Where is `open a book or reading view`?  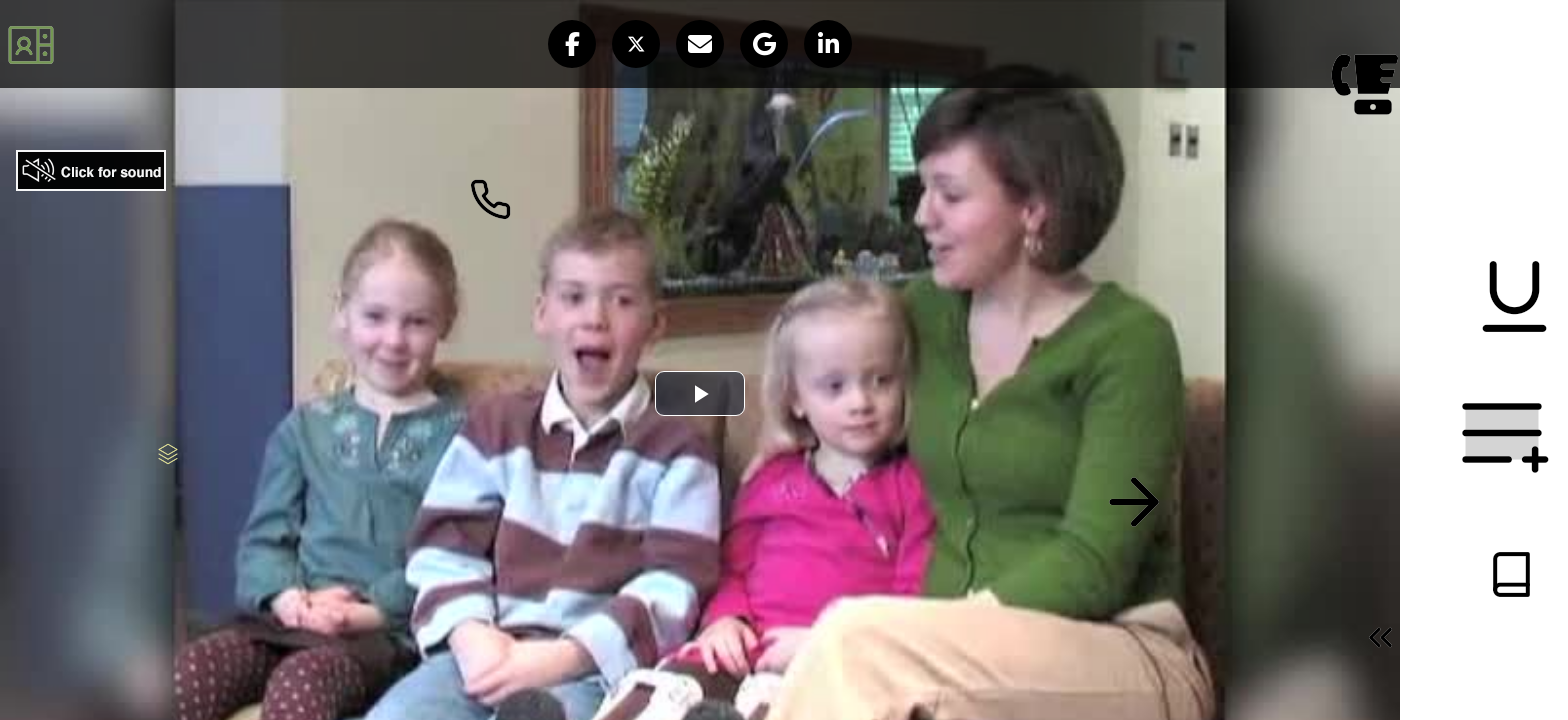
open a book or reading view is located at coordinates (1511, 574).